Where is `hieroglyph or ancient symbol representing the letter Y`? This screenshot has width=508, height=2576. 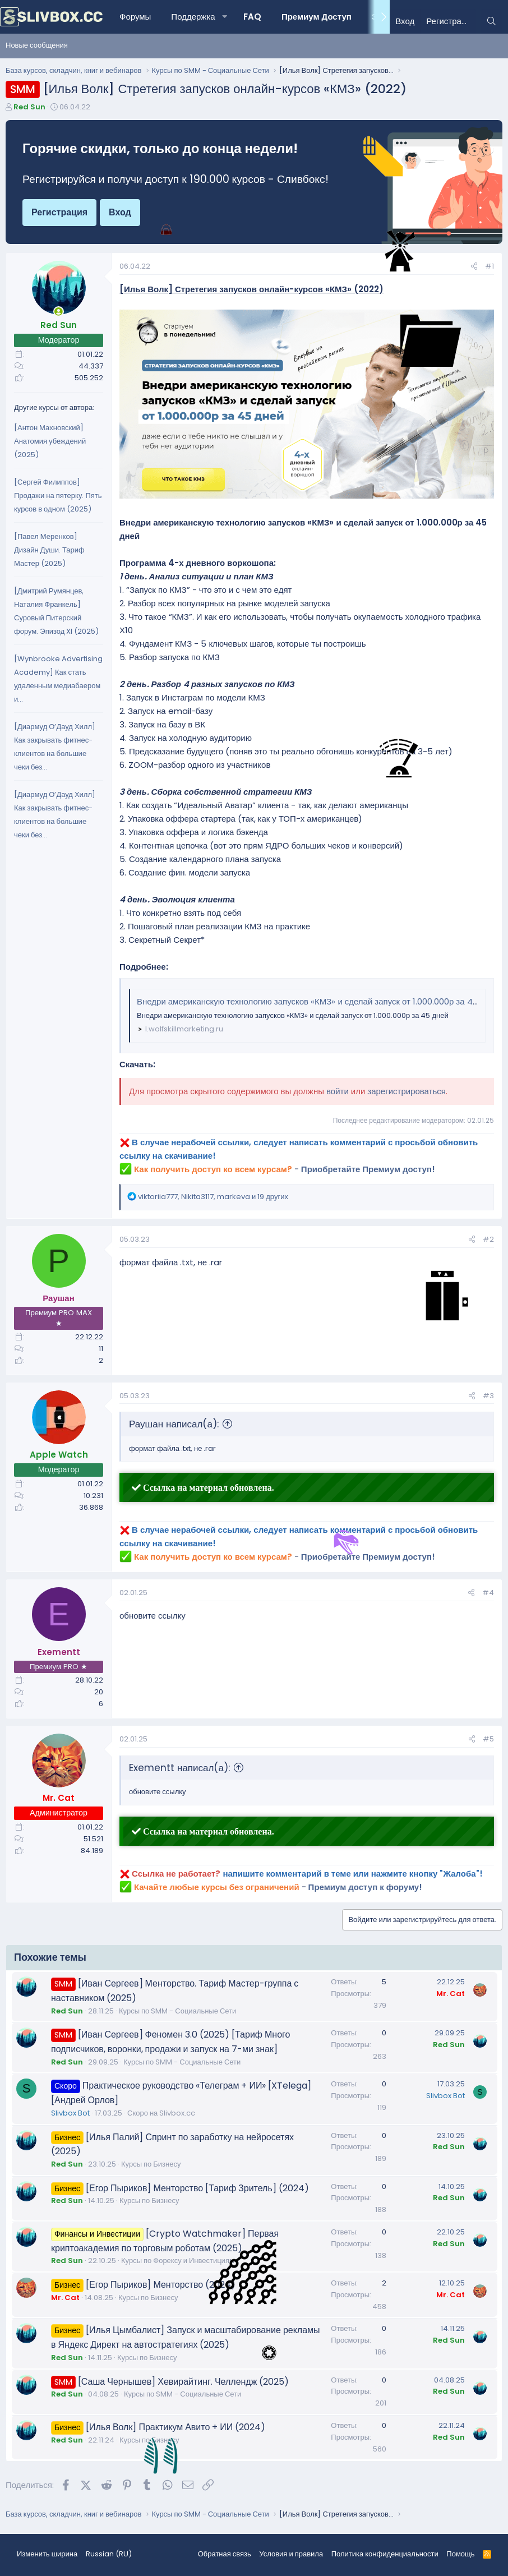
hieroglyph or ancient symbol representing the letter Y is located at coordinates (160, 2455).